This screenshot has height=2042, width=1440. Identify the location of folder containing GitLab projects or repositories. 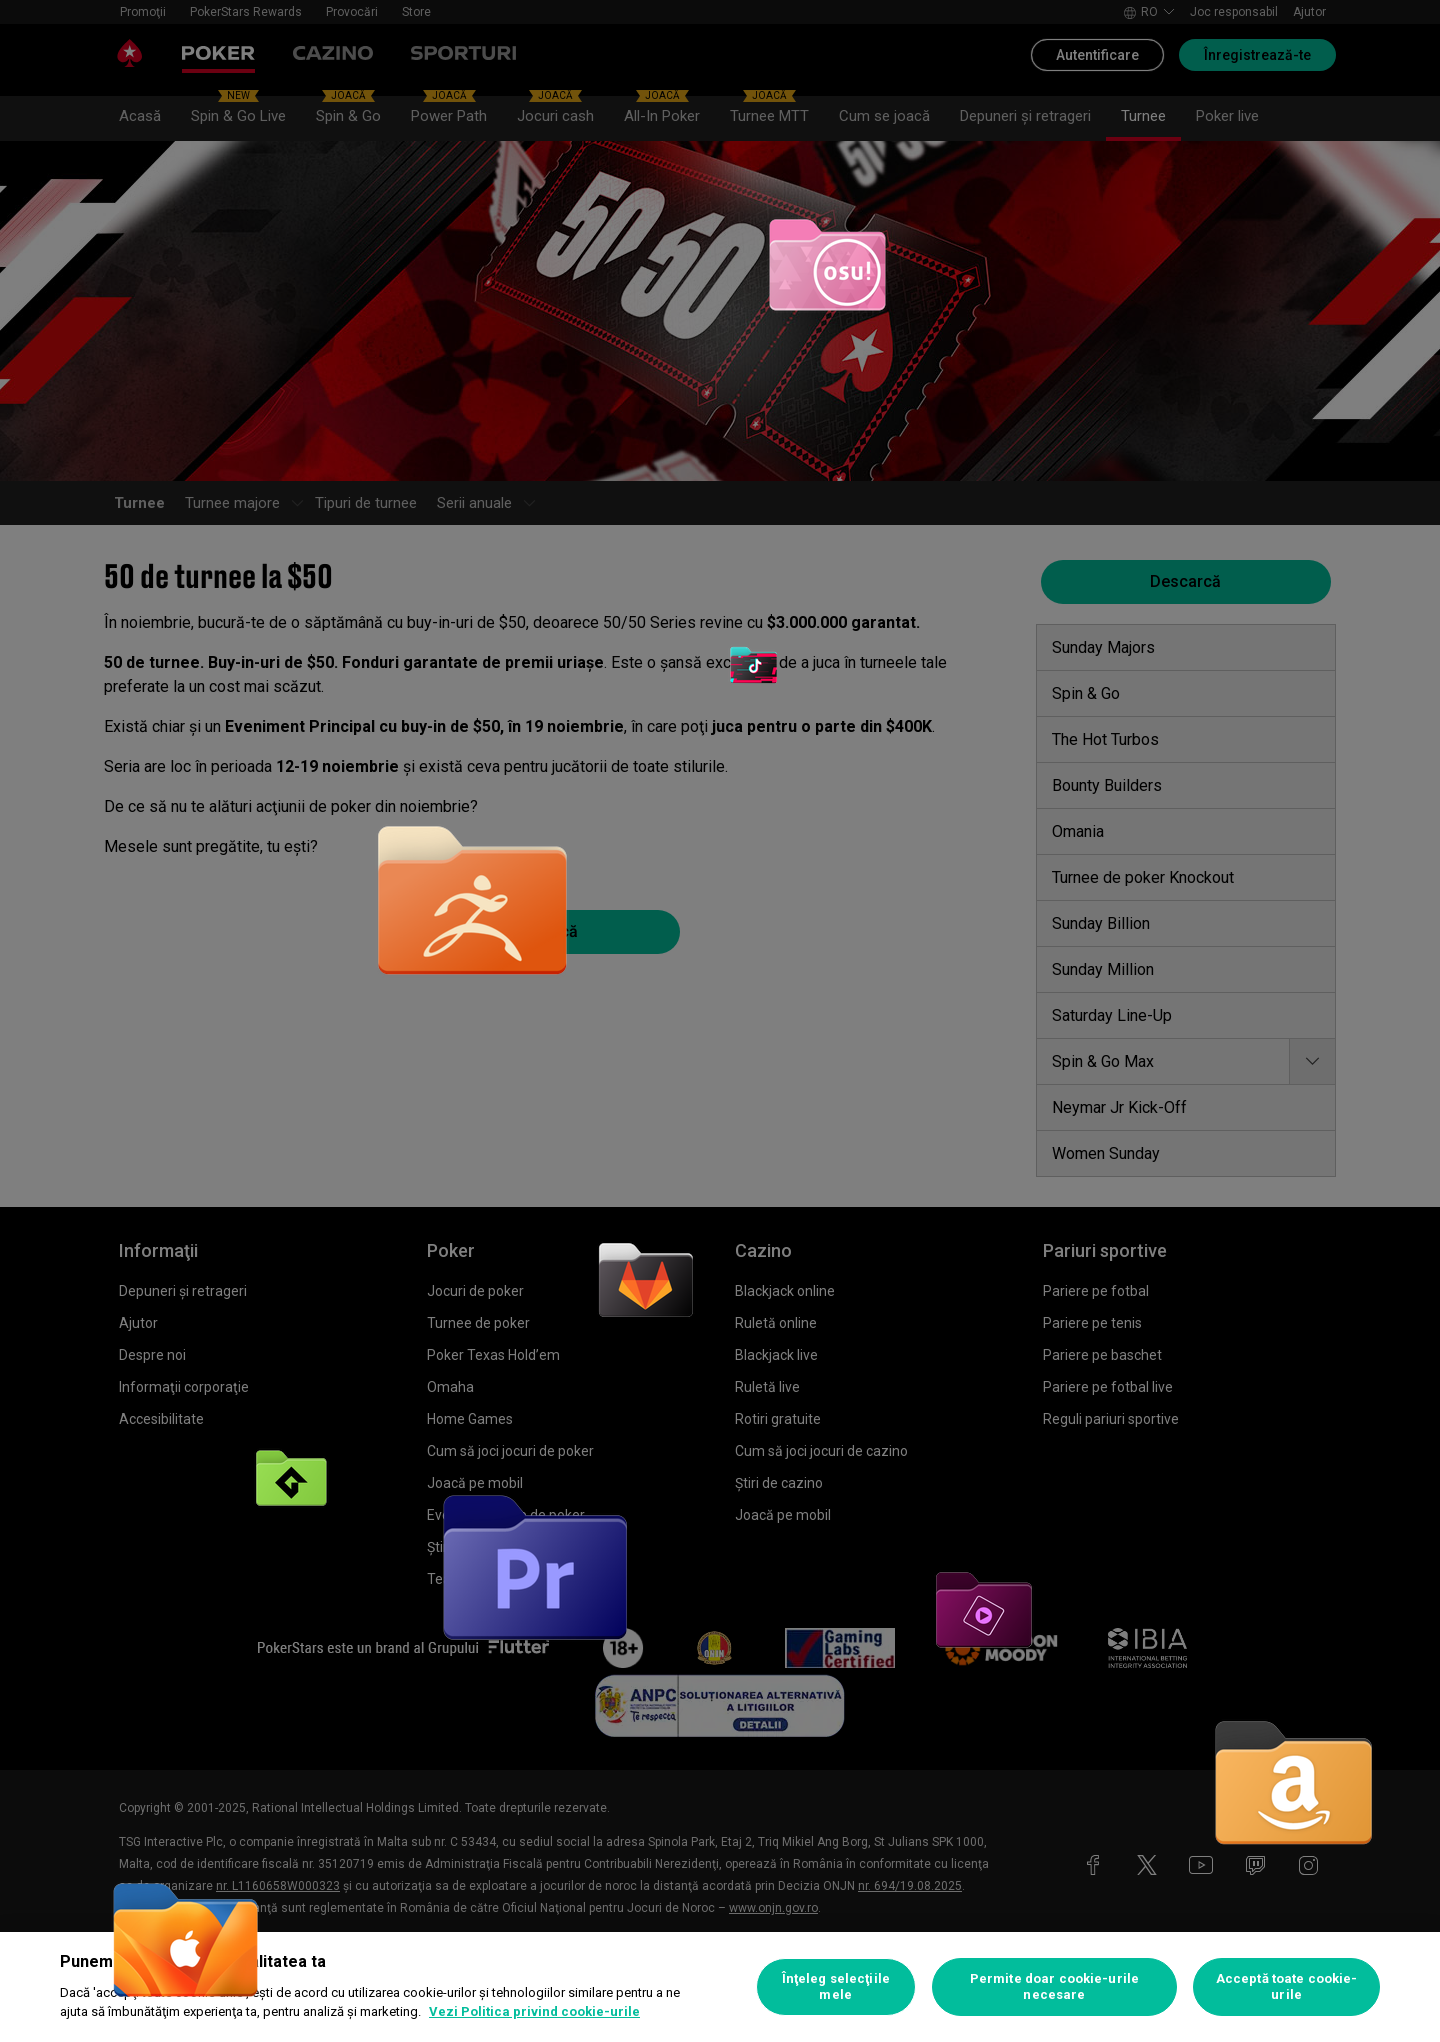
(645, 1282).